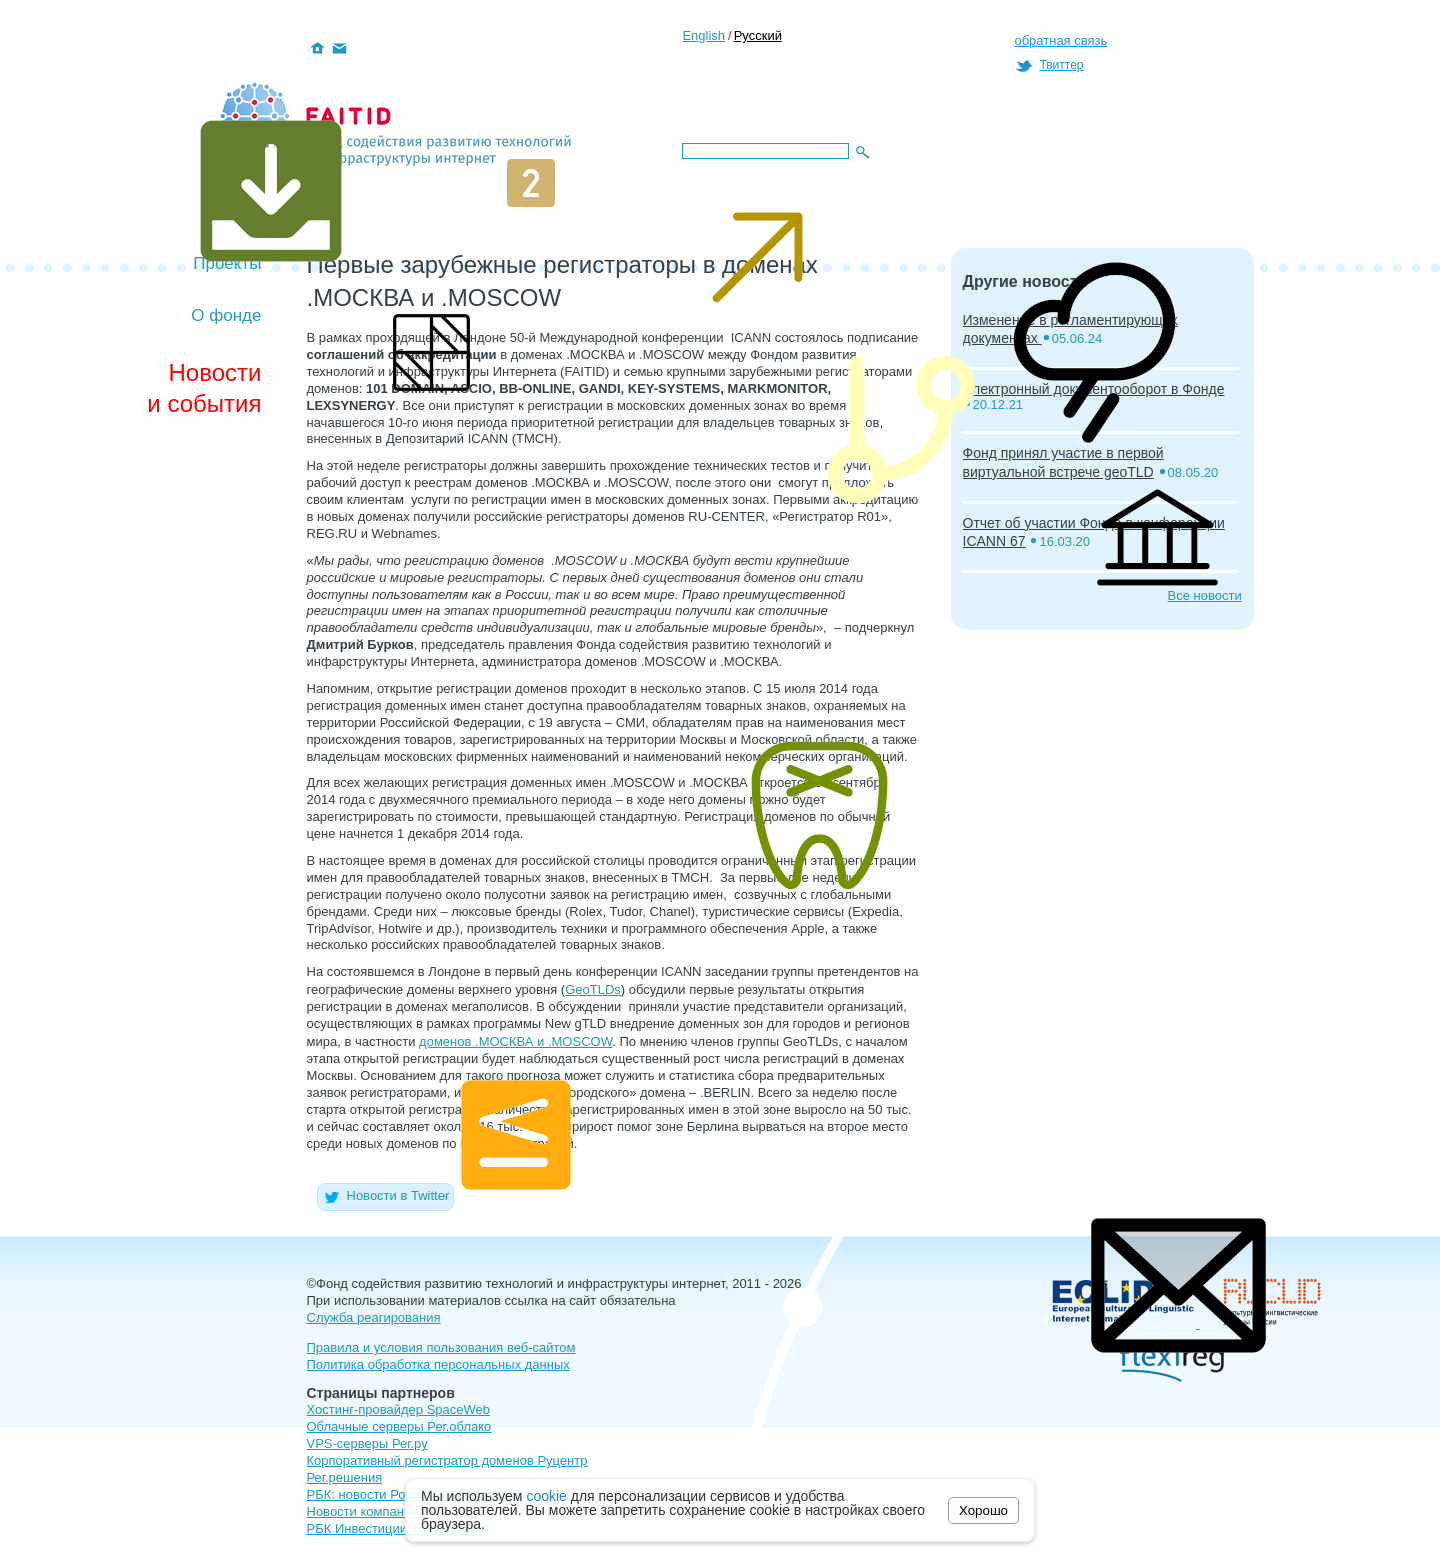  What do you see at coordinates (1178, 1285) in the screenshot?
I see `access your email inbox` at bounding box center [1178, 1285].